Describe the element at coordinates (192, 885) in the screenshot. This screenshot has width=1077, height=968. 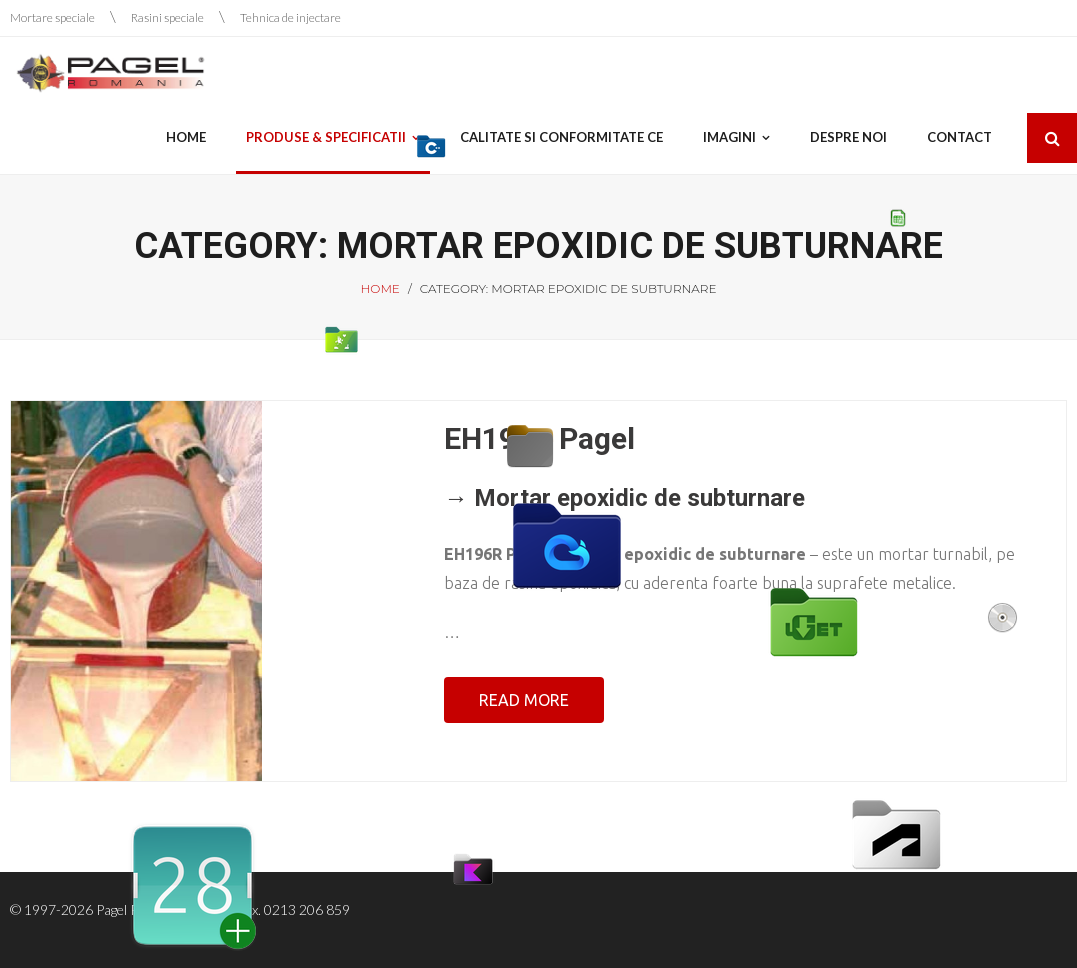
I see `create a new calendar appointment` at that location.